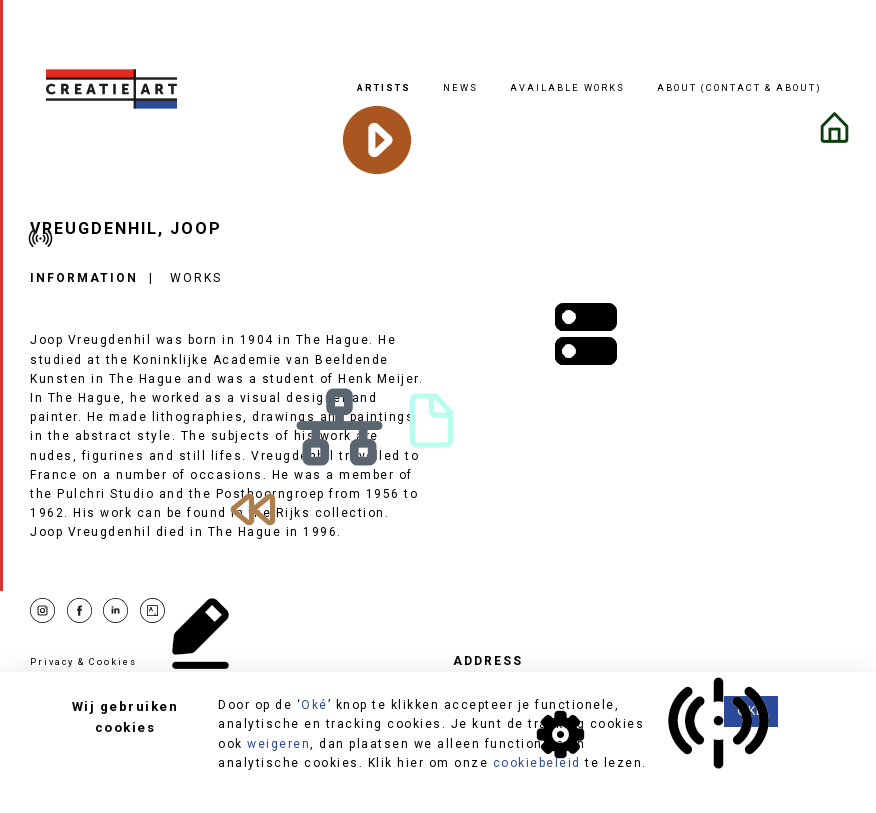 The width and height of the screenshot is (876, 813). Describe the element at coordinates (339, 428) in the screenshot. I see `view network connections` at that location.